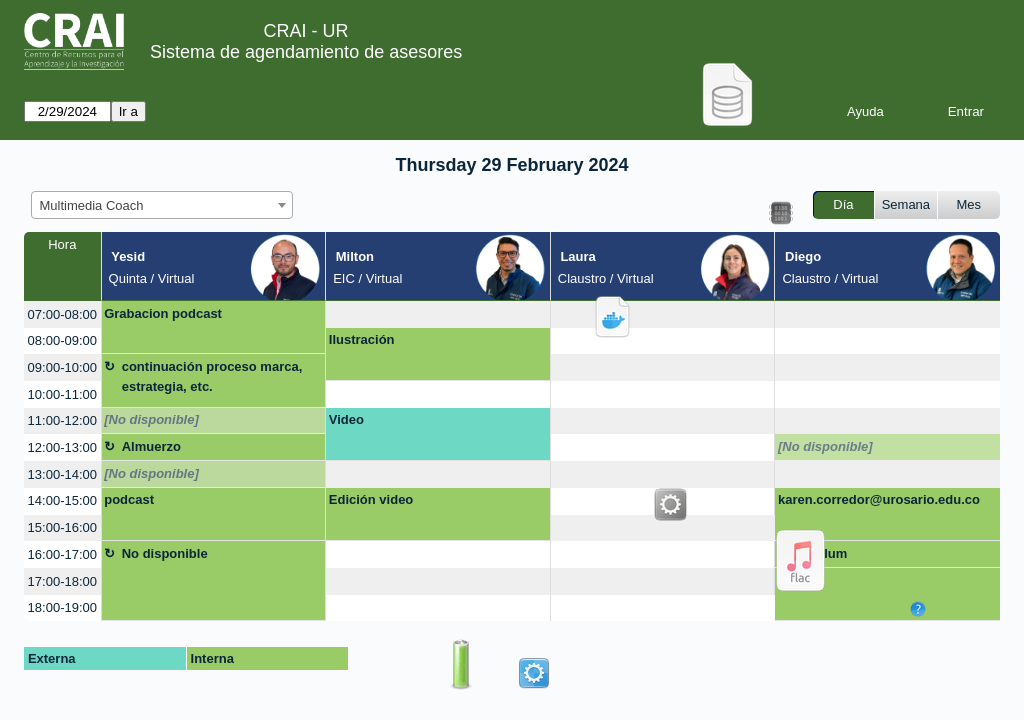  What do you see at coordinates (781, 213) in the screenshot?
I see `firmware file type indicator` at bounding box center [781, 213].